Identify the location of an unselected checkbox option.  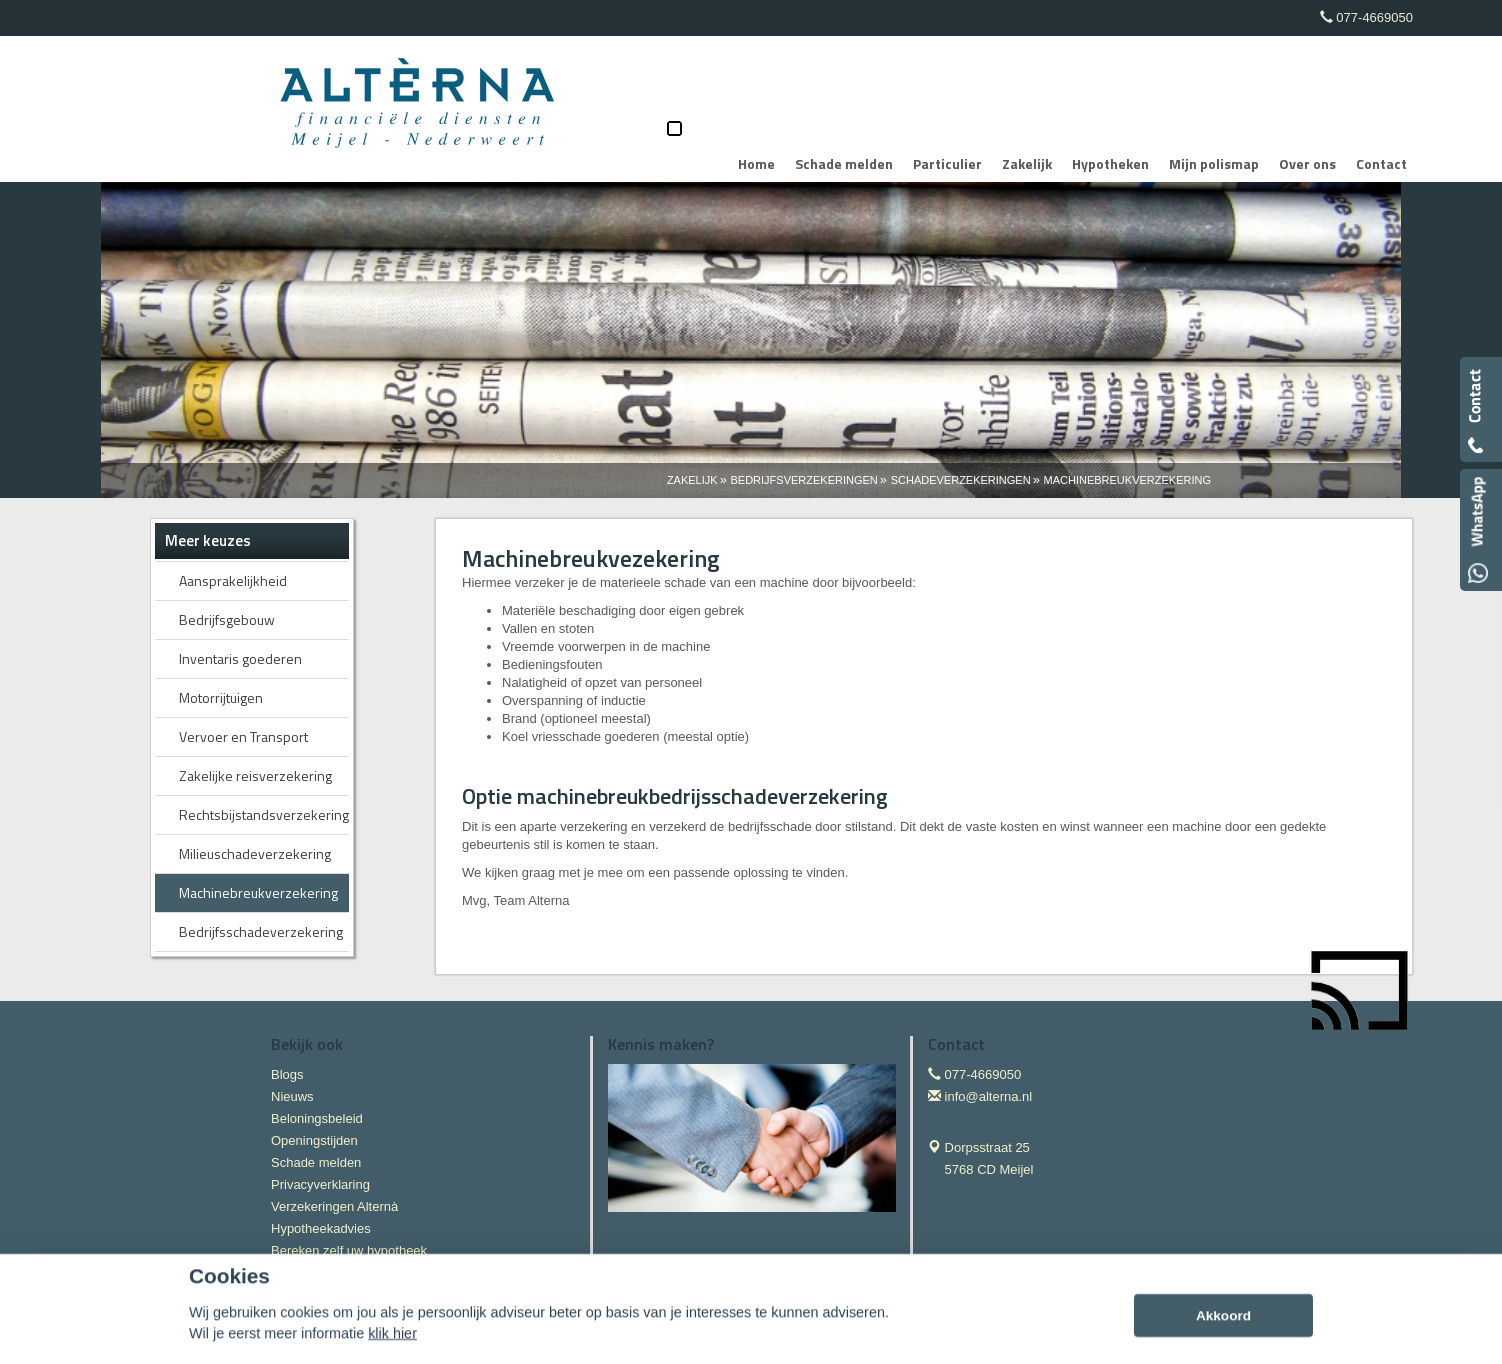
(674, 128).